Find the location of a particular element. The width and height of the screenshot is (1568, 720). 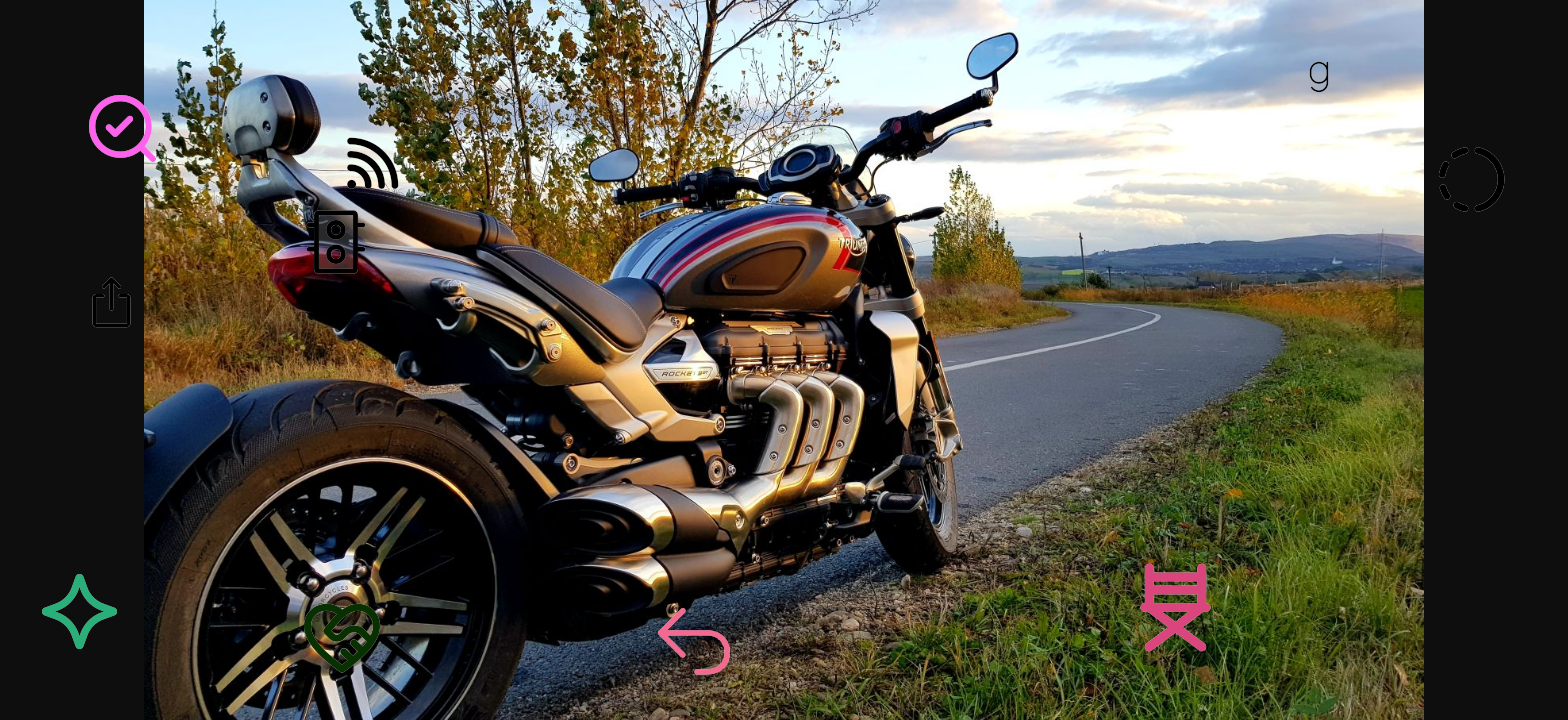

code scan completed successfully is located at coordinates (122, 128).